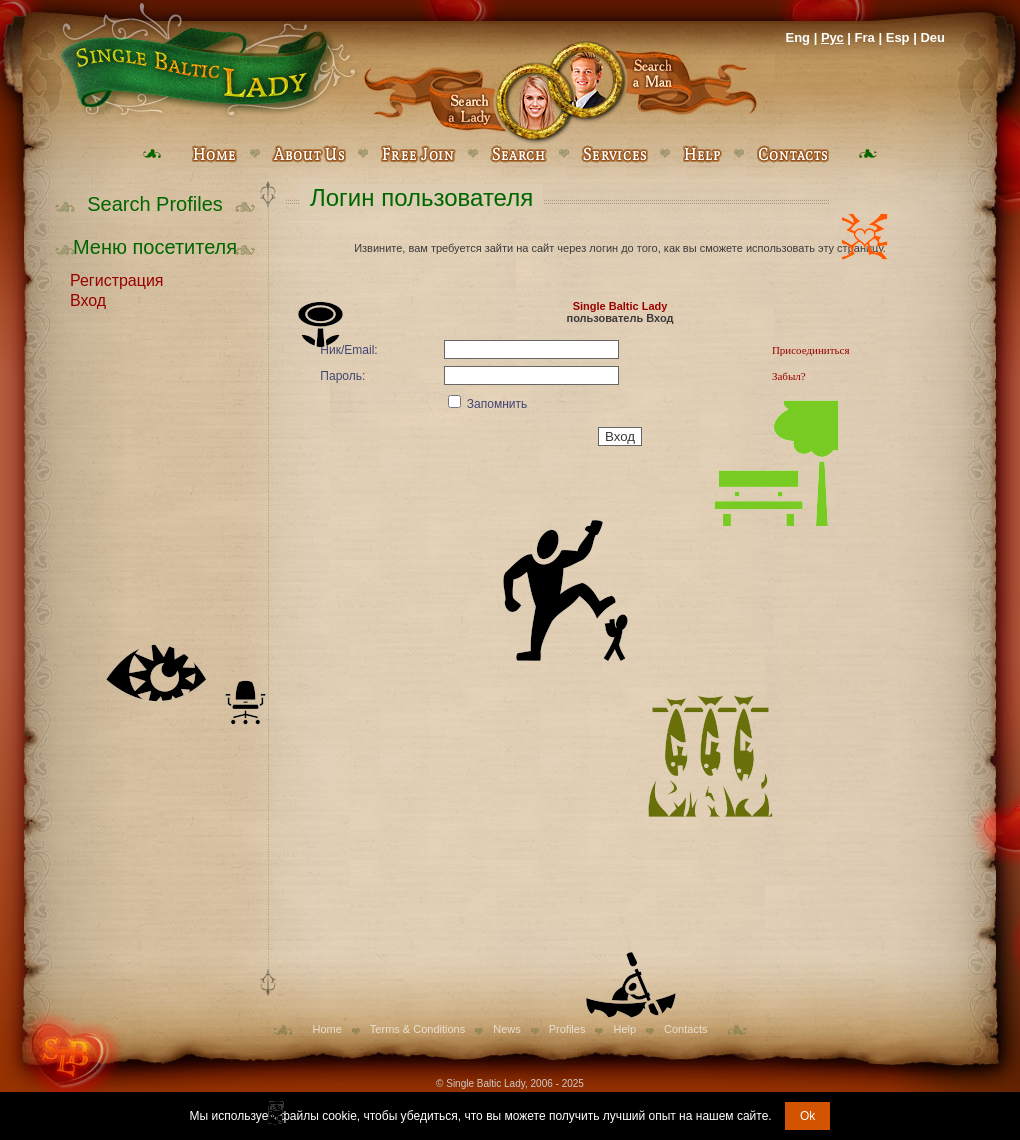 The height and width of the screenshot is (1140, 1020). Describe the element at coordinates (320, 322) in the screenshot. I see `collect a power-up or special ability` at that location.